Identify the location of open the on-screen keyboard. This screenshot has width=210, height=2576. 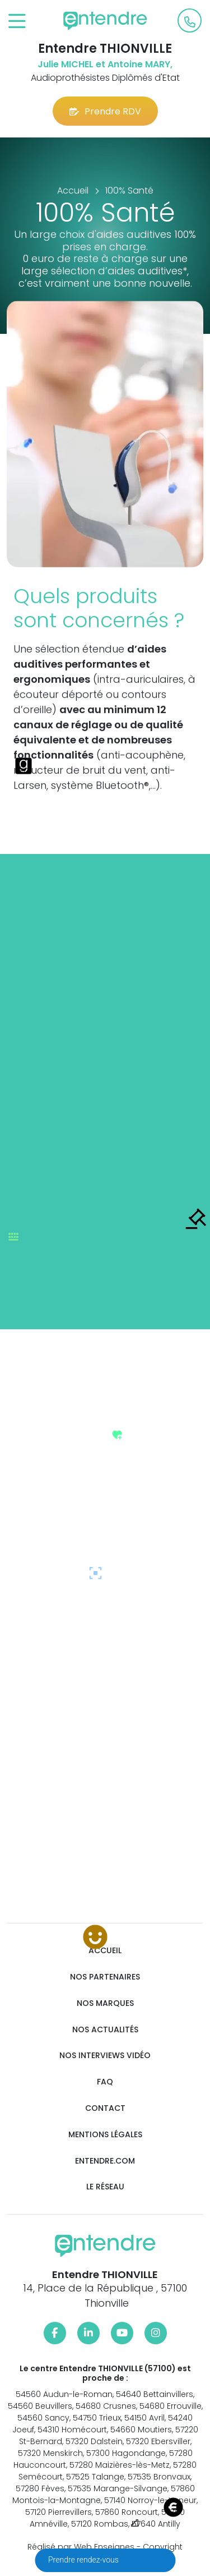
(13, 1237).